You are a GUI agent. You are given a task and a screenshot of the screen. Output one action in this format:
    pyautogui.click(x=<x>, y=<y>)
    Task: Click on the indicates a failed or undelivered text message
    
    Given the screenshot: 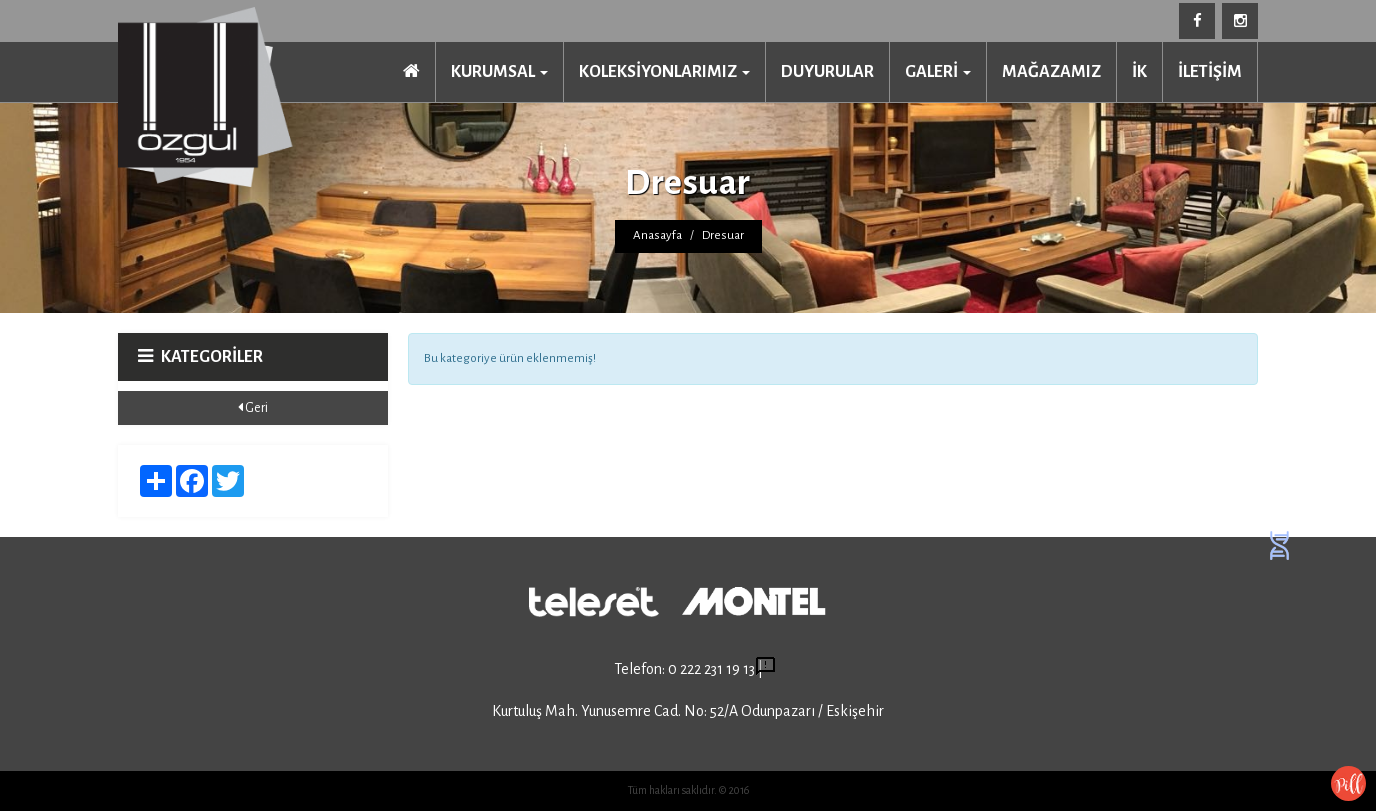 What is the action you would take?
    pyautogui.click(x=765, y=666)
    